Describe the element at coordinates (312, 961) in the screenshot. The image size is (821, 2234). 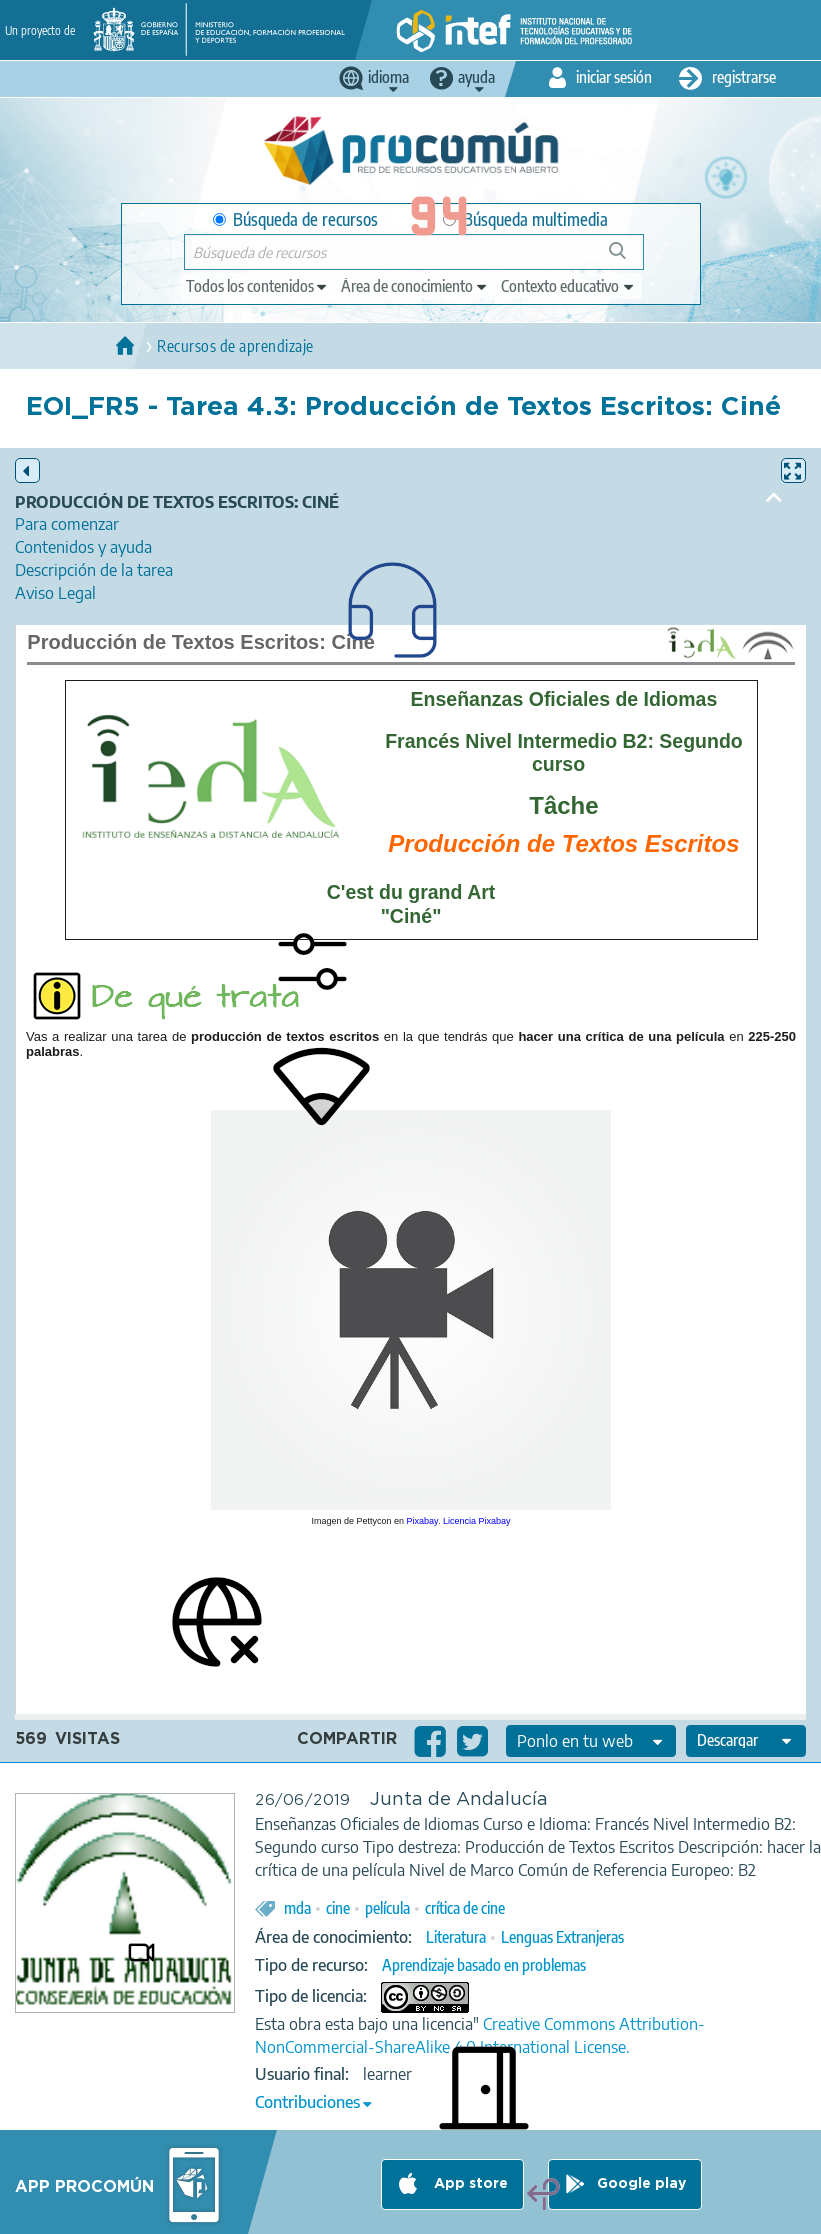
I see `adjust settings or preferences` at that location.